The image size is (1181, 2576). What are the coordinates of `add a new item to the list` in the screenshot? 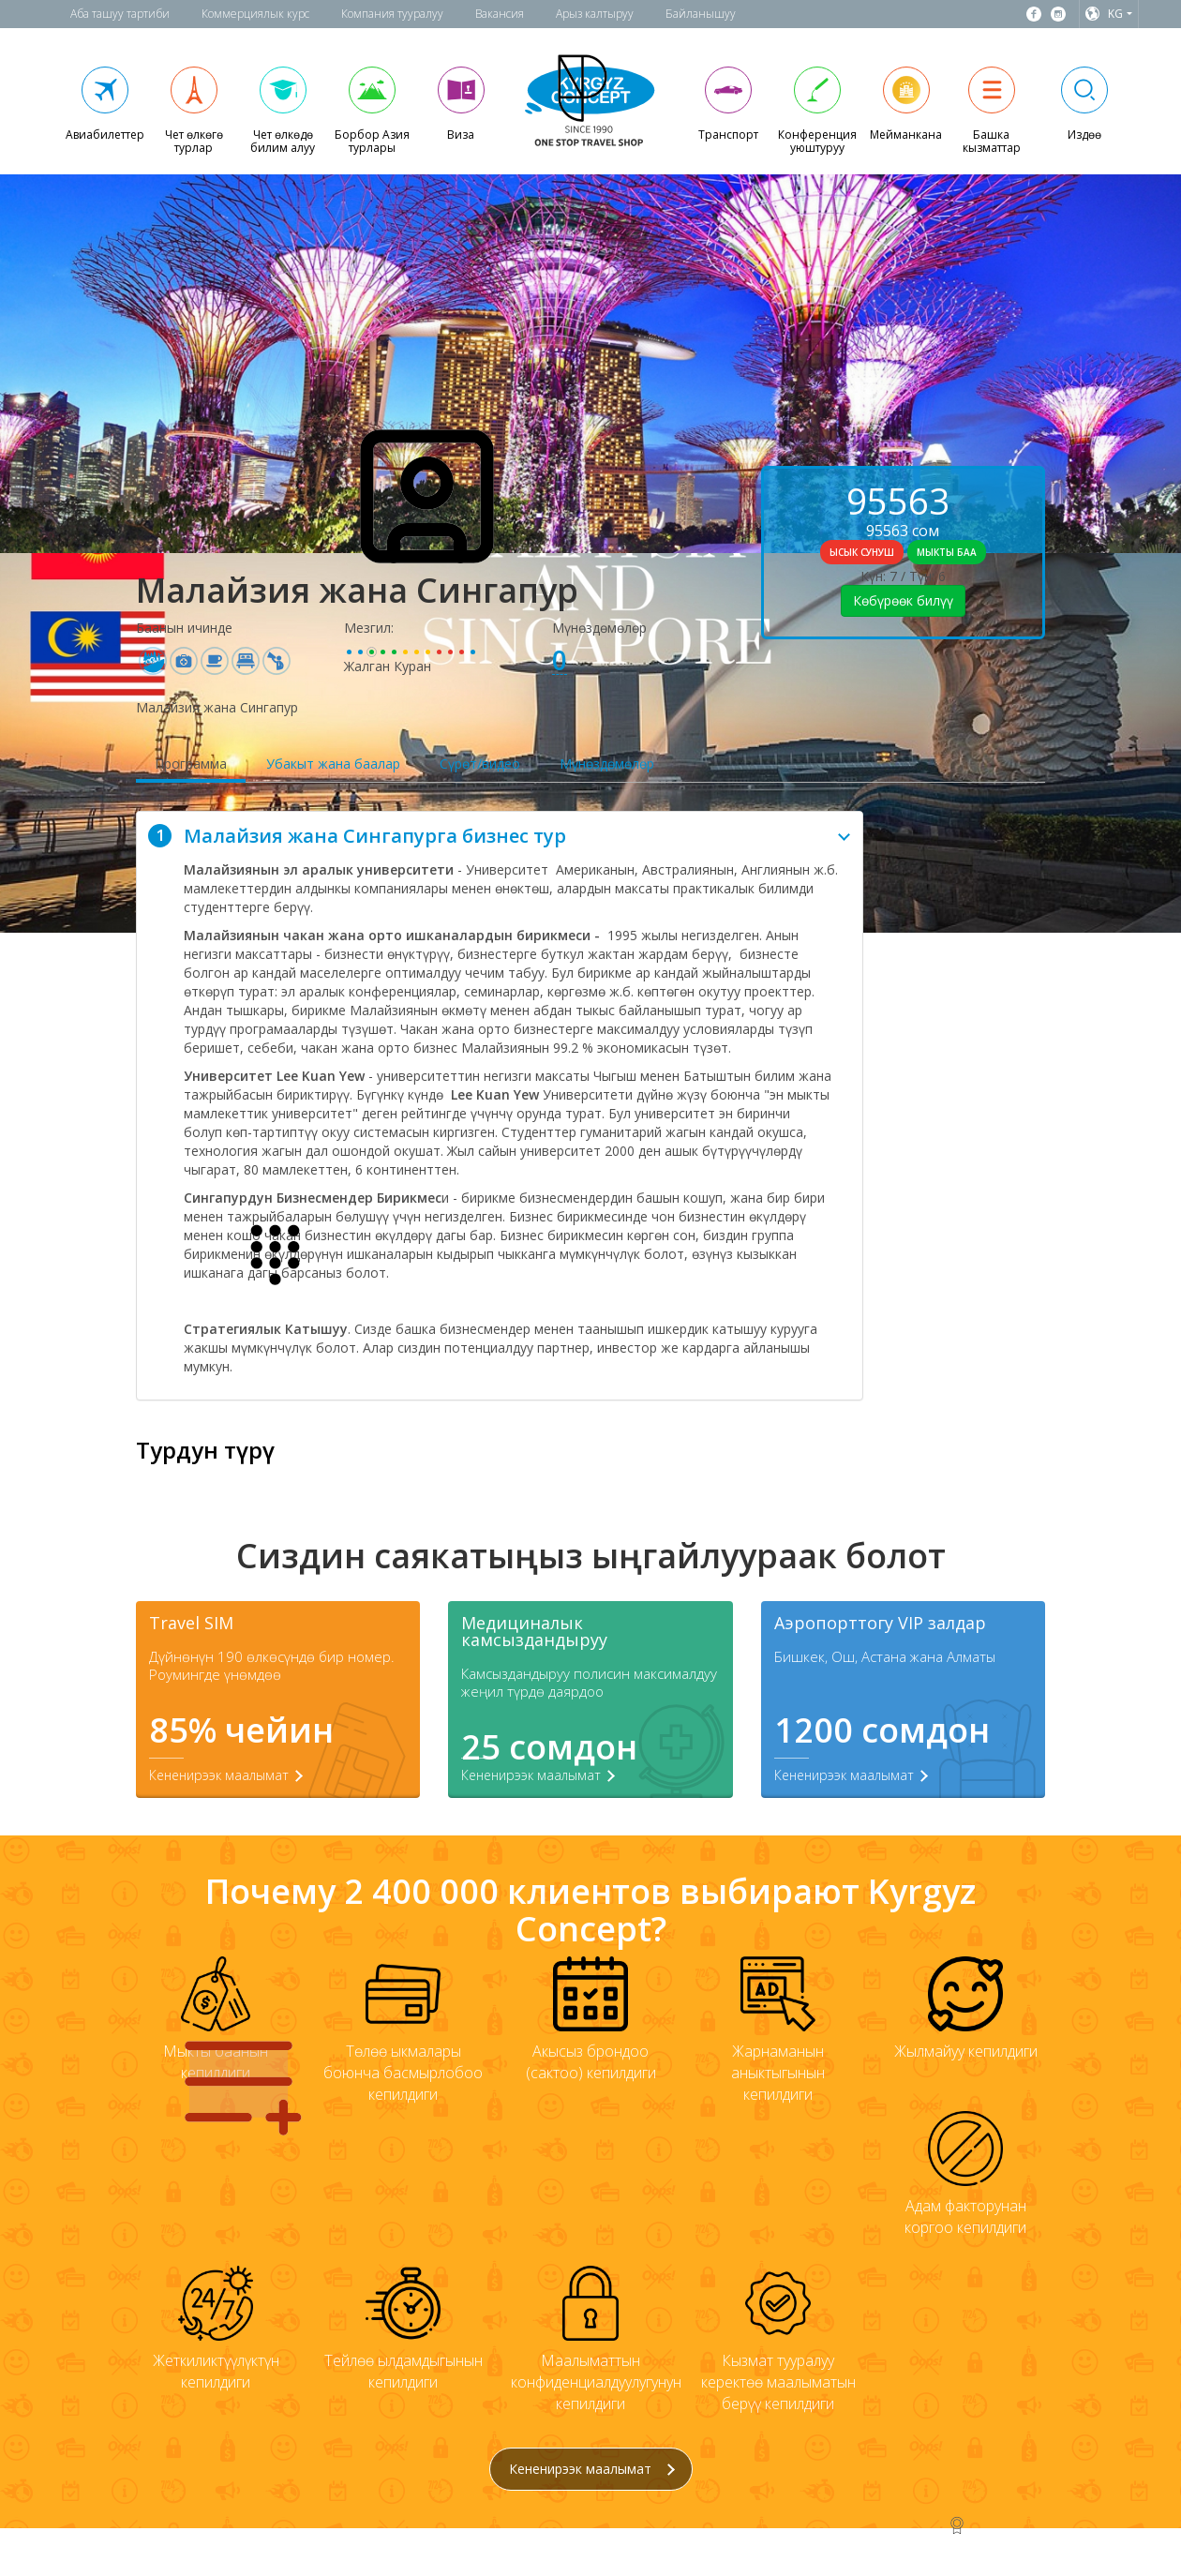 It's located at (238, 2081).